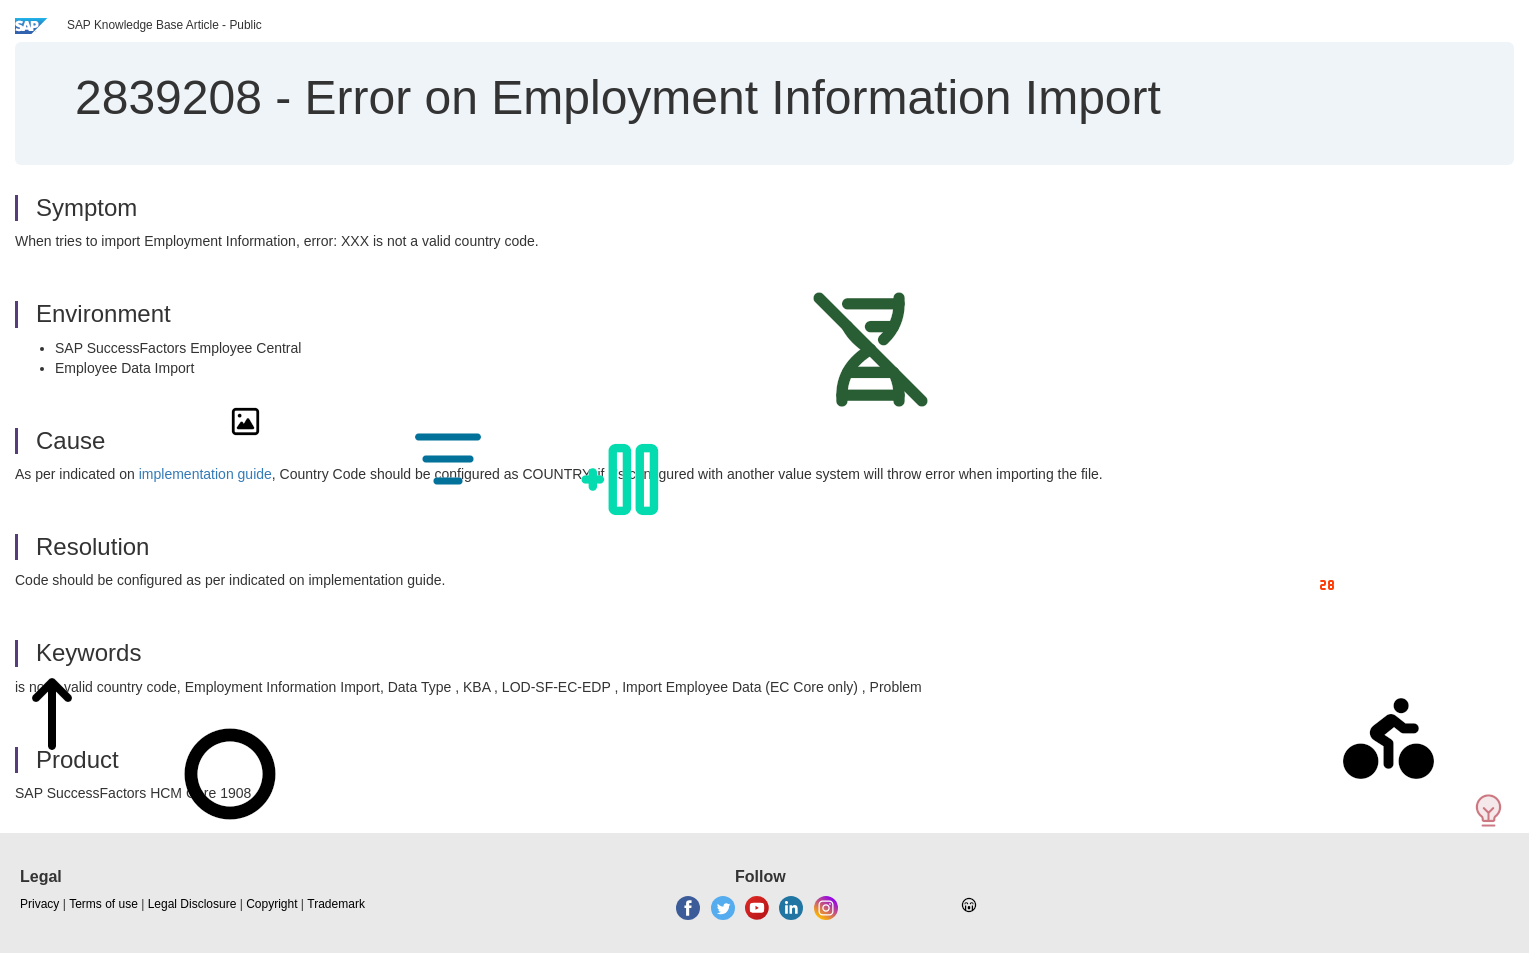  I want to click on represents an empty or unselected state, so click(230, 774).